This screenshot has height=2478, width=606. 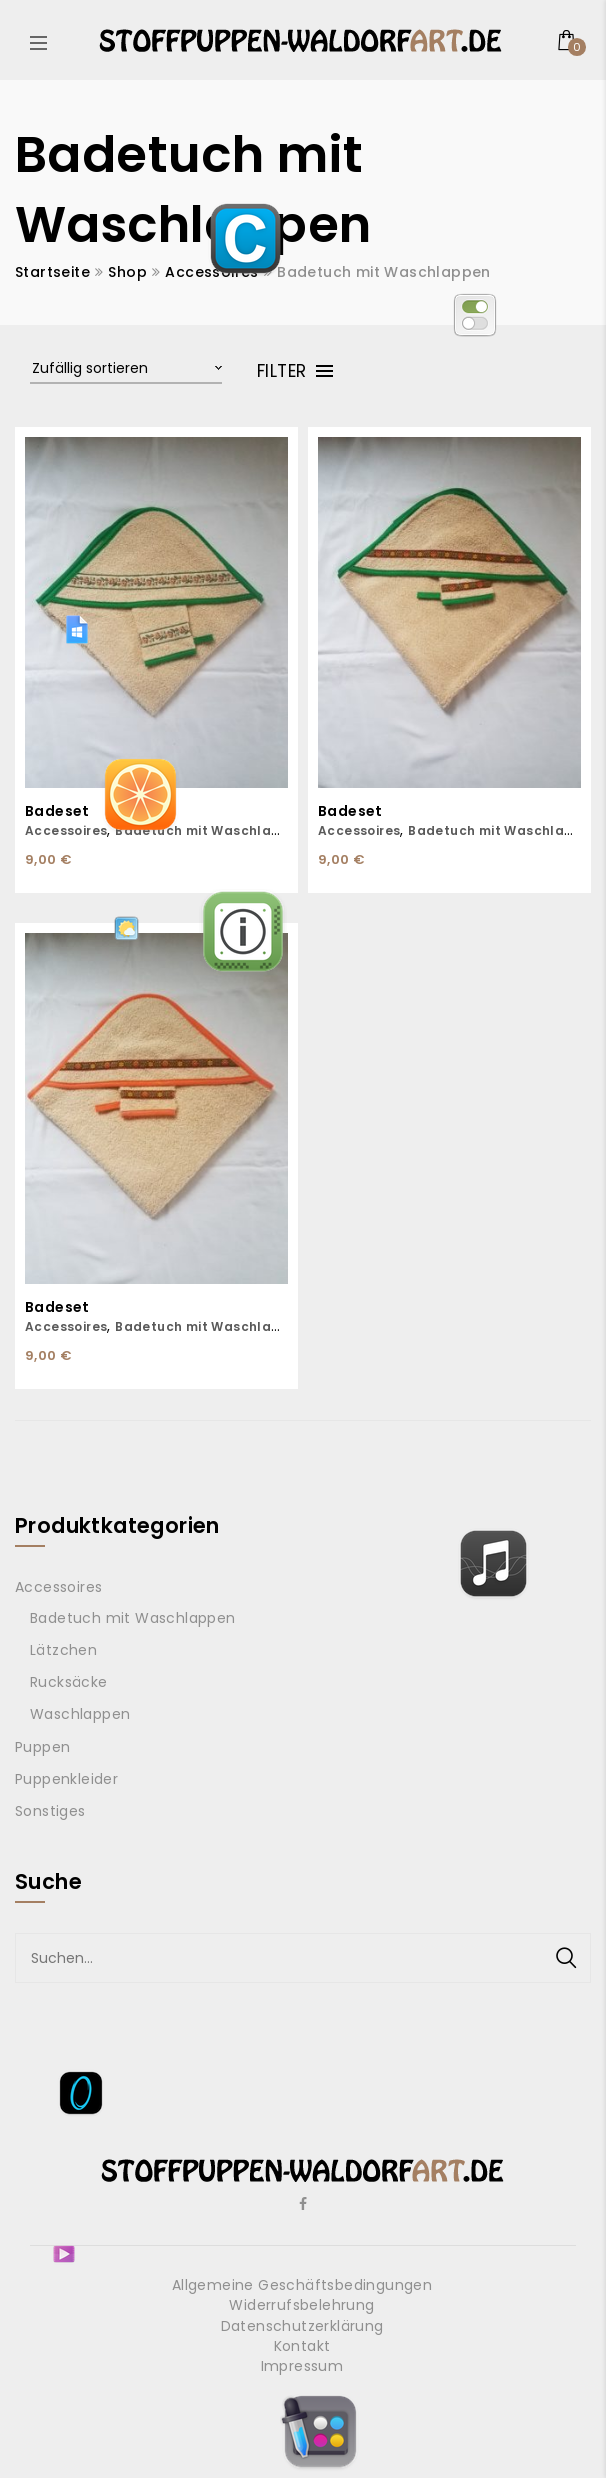 I want to click on launch the cemu wii u emulator, so click(x=245, y=238).